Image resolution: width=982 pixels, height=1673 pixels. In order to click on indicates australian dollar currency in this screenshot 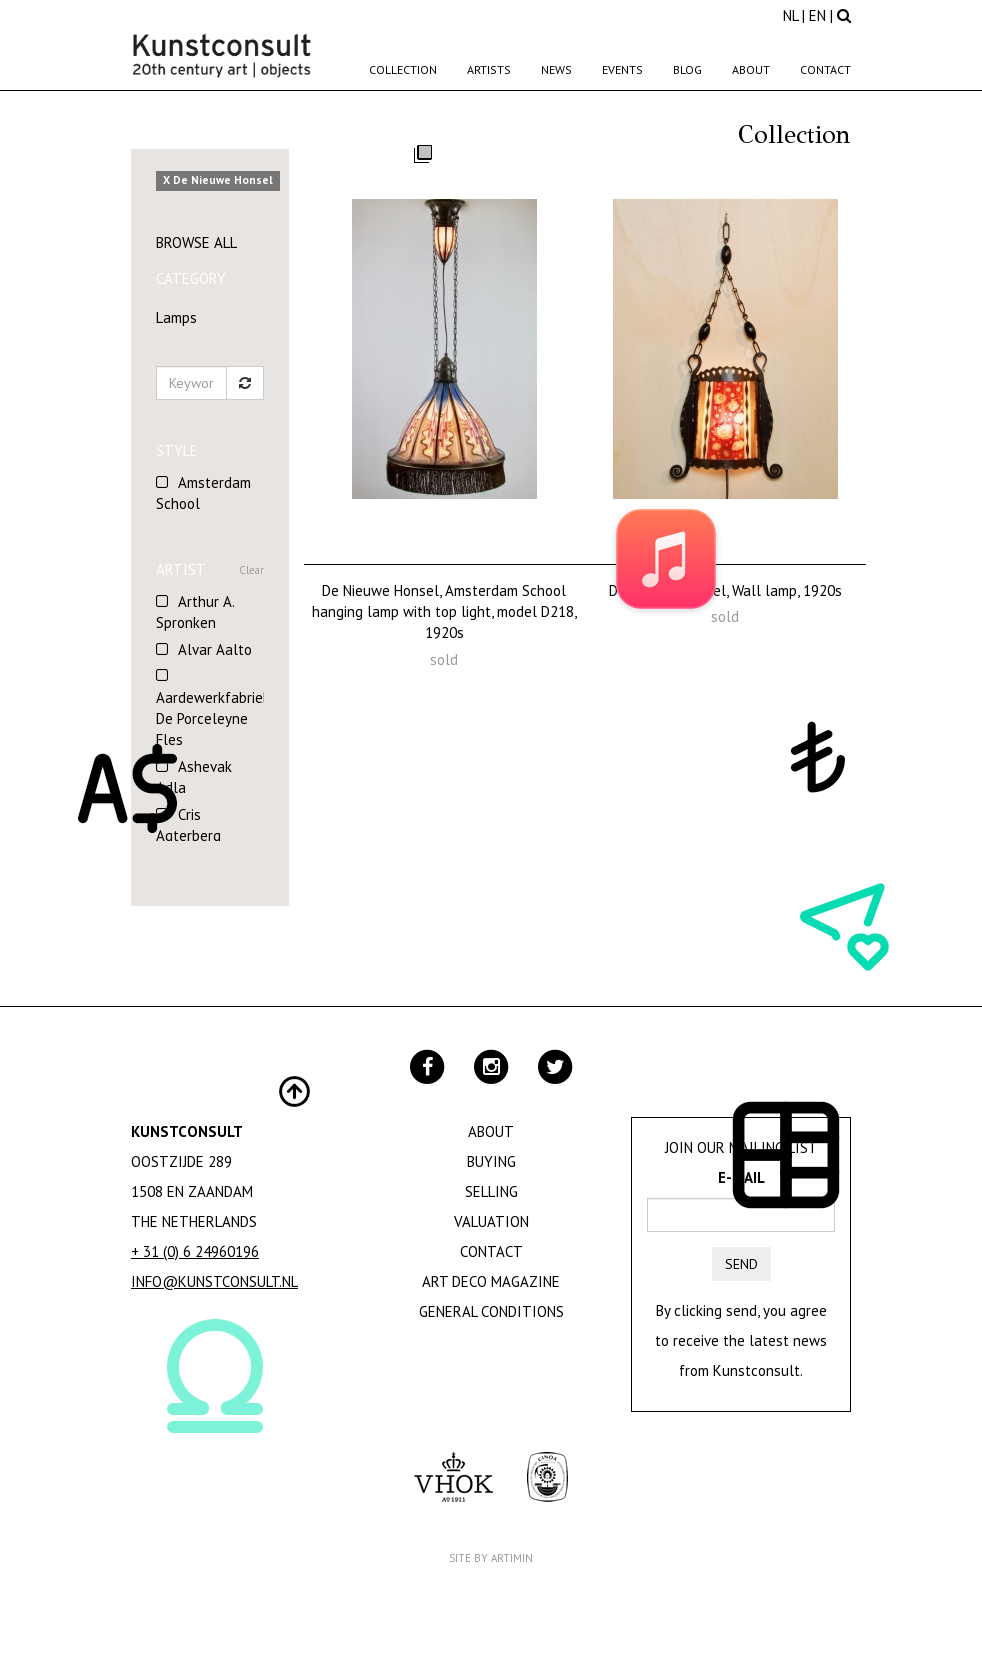, I will do `click(127, 788)`.